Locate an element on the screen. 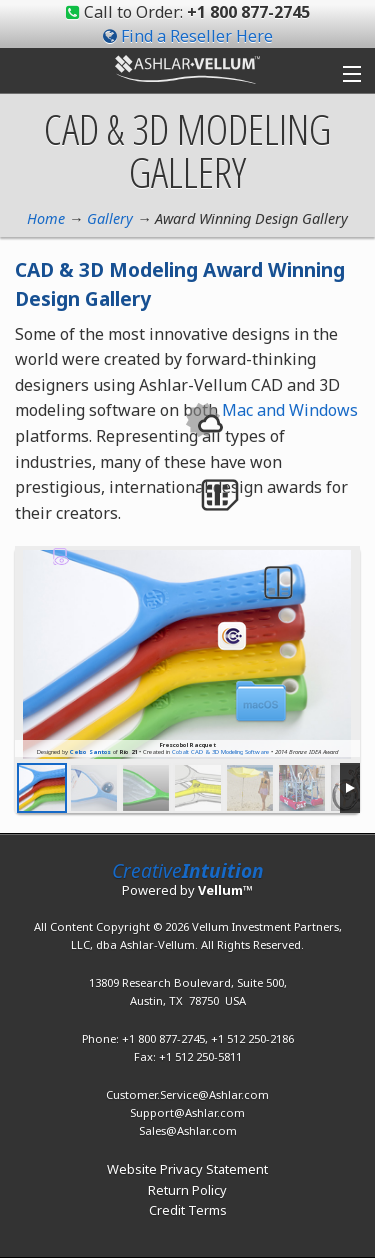 The image size is (375, 1258). launch eclipse cdt development environment is located at coordinates (232, 636).